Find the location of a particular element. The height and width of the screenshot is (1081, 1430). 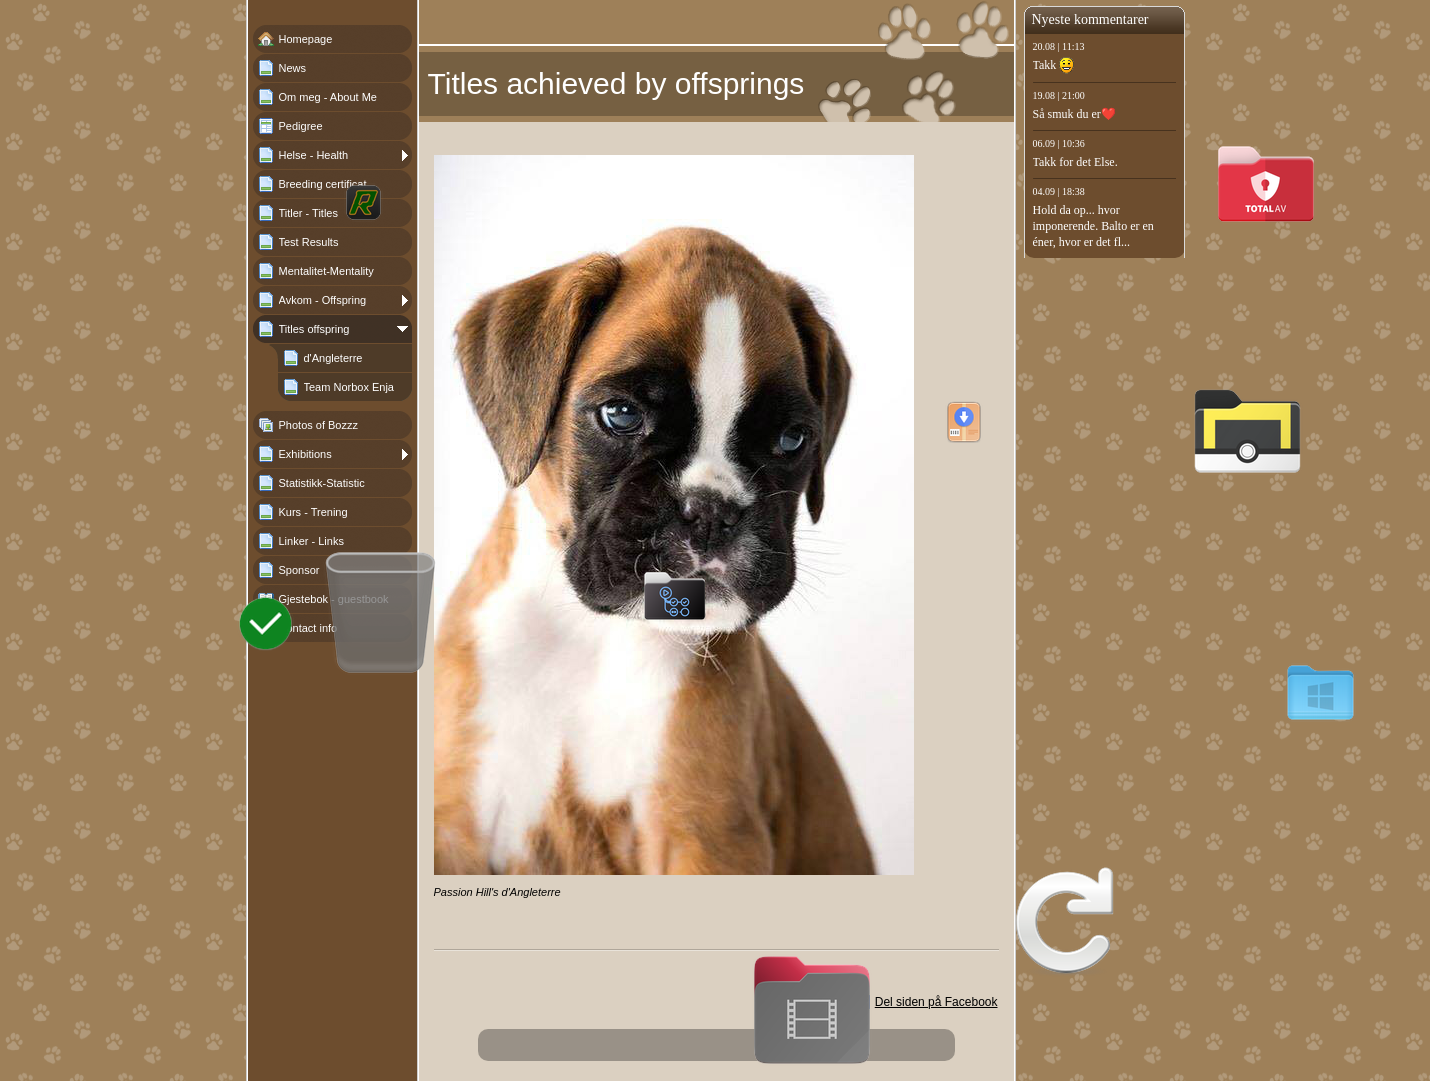

refresh the current view or page is located at coordinates (1064, 922).